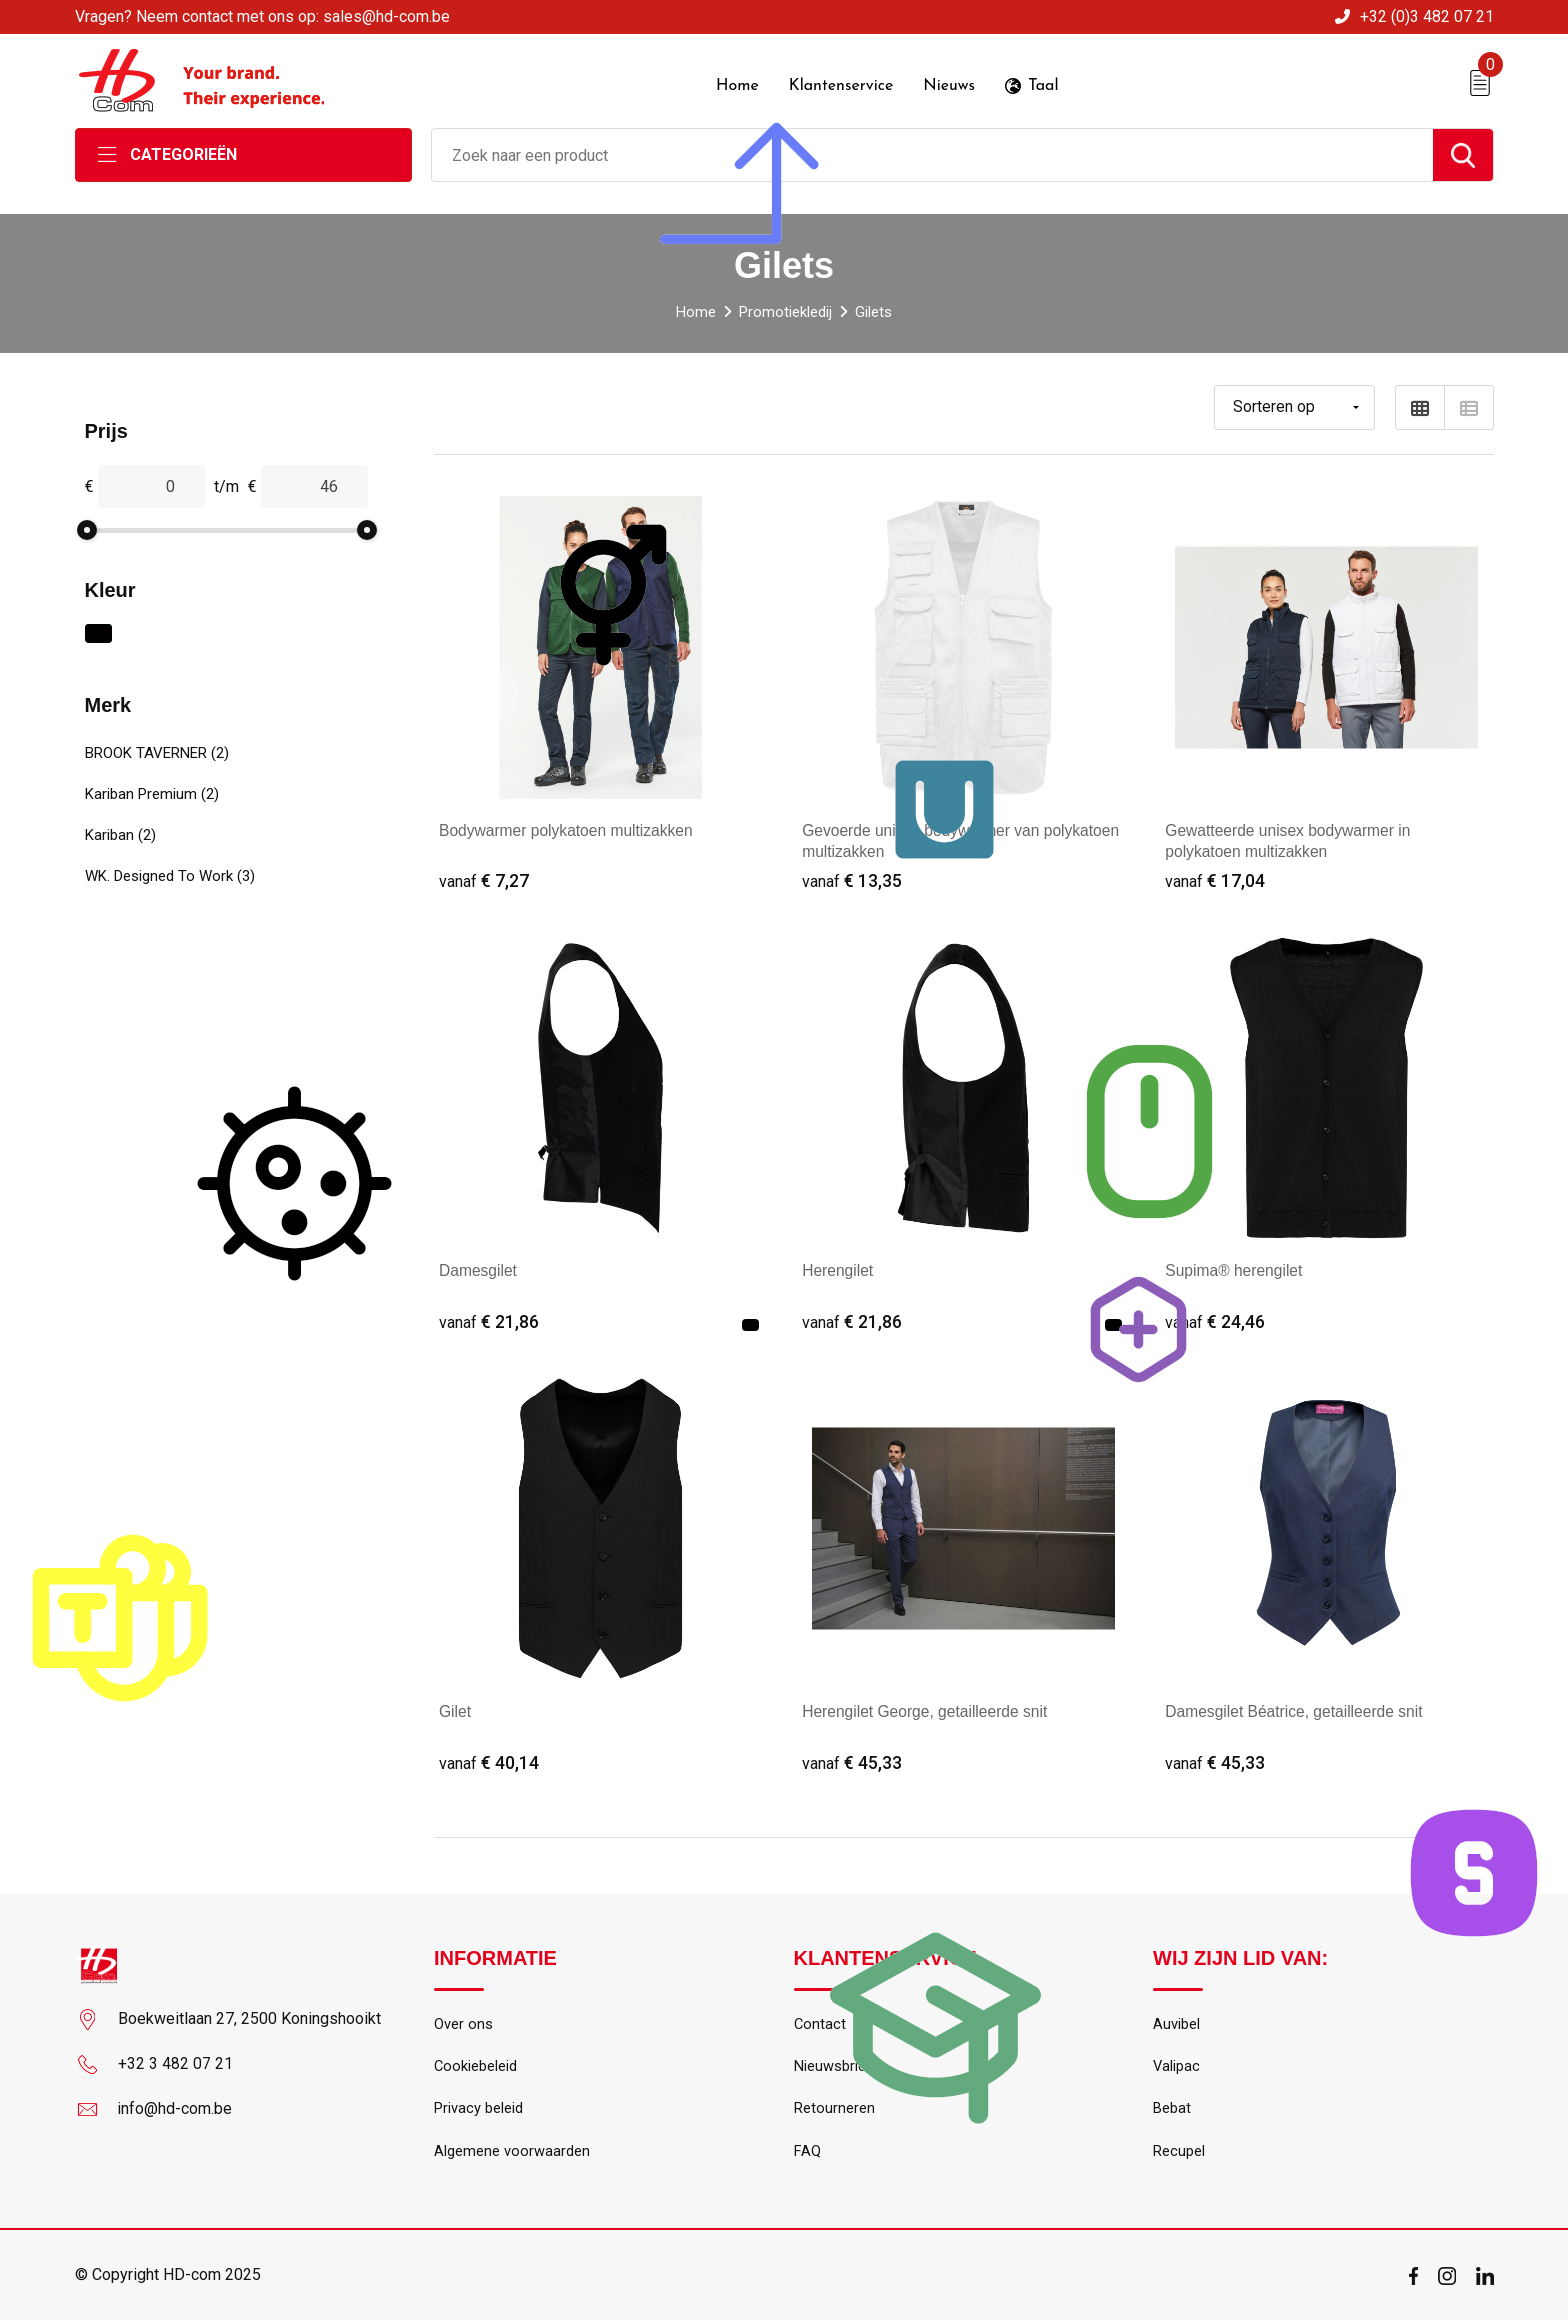 This screenshot has width=1568, height=2323. Describe the element at coordinates (1138, 1329) in the screenshot. I see `add a new module or component` at that location.